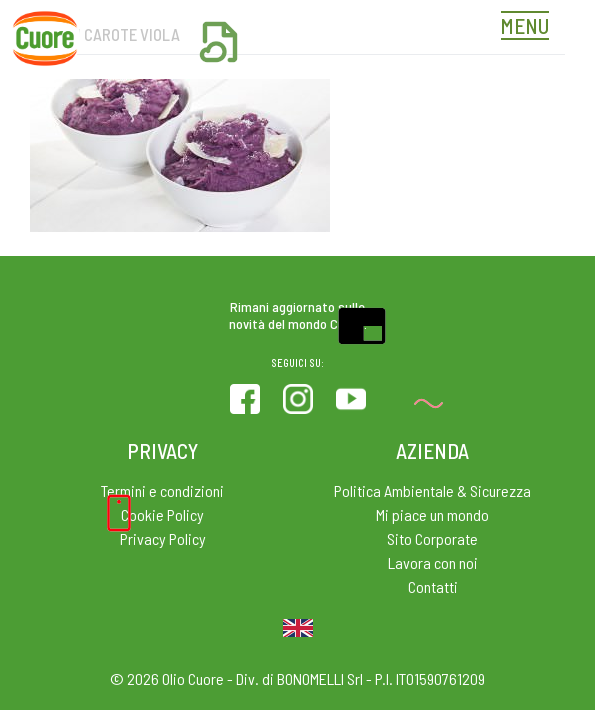  What do you see at coordinates (428, 403) in the screenshot?
I see `indicates an approximate or estimated value` at bounding box center [428, 403].